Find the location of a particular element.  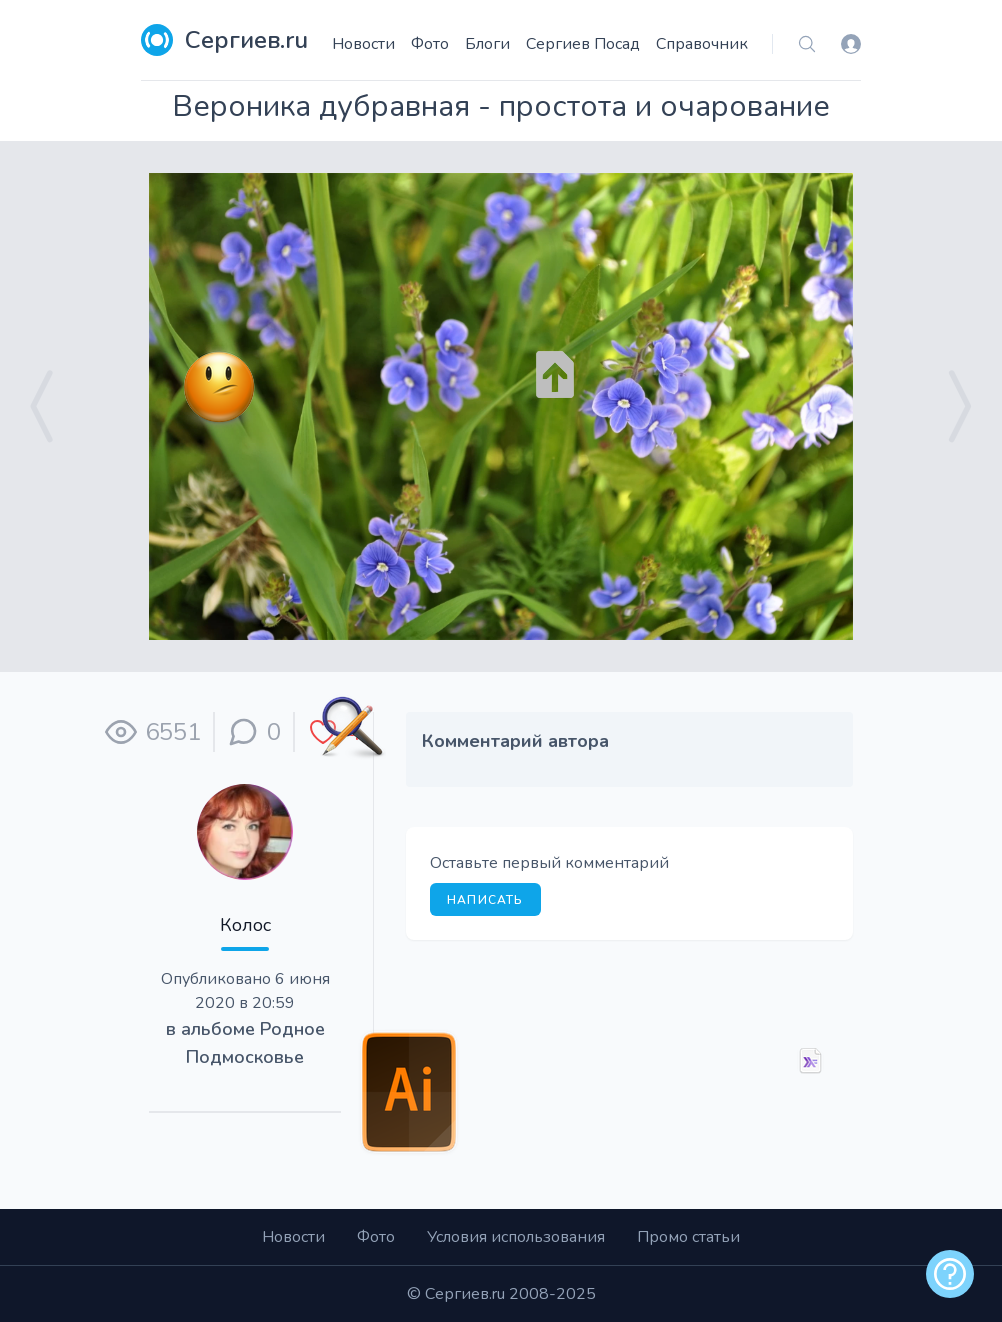

indicates uncertainty or hesitation about an action is located at coordinates (219, 390).